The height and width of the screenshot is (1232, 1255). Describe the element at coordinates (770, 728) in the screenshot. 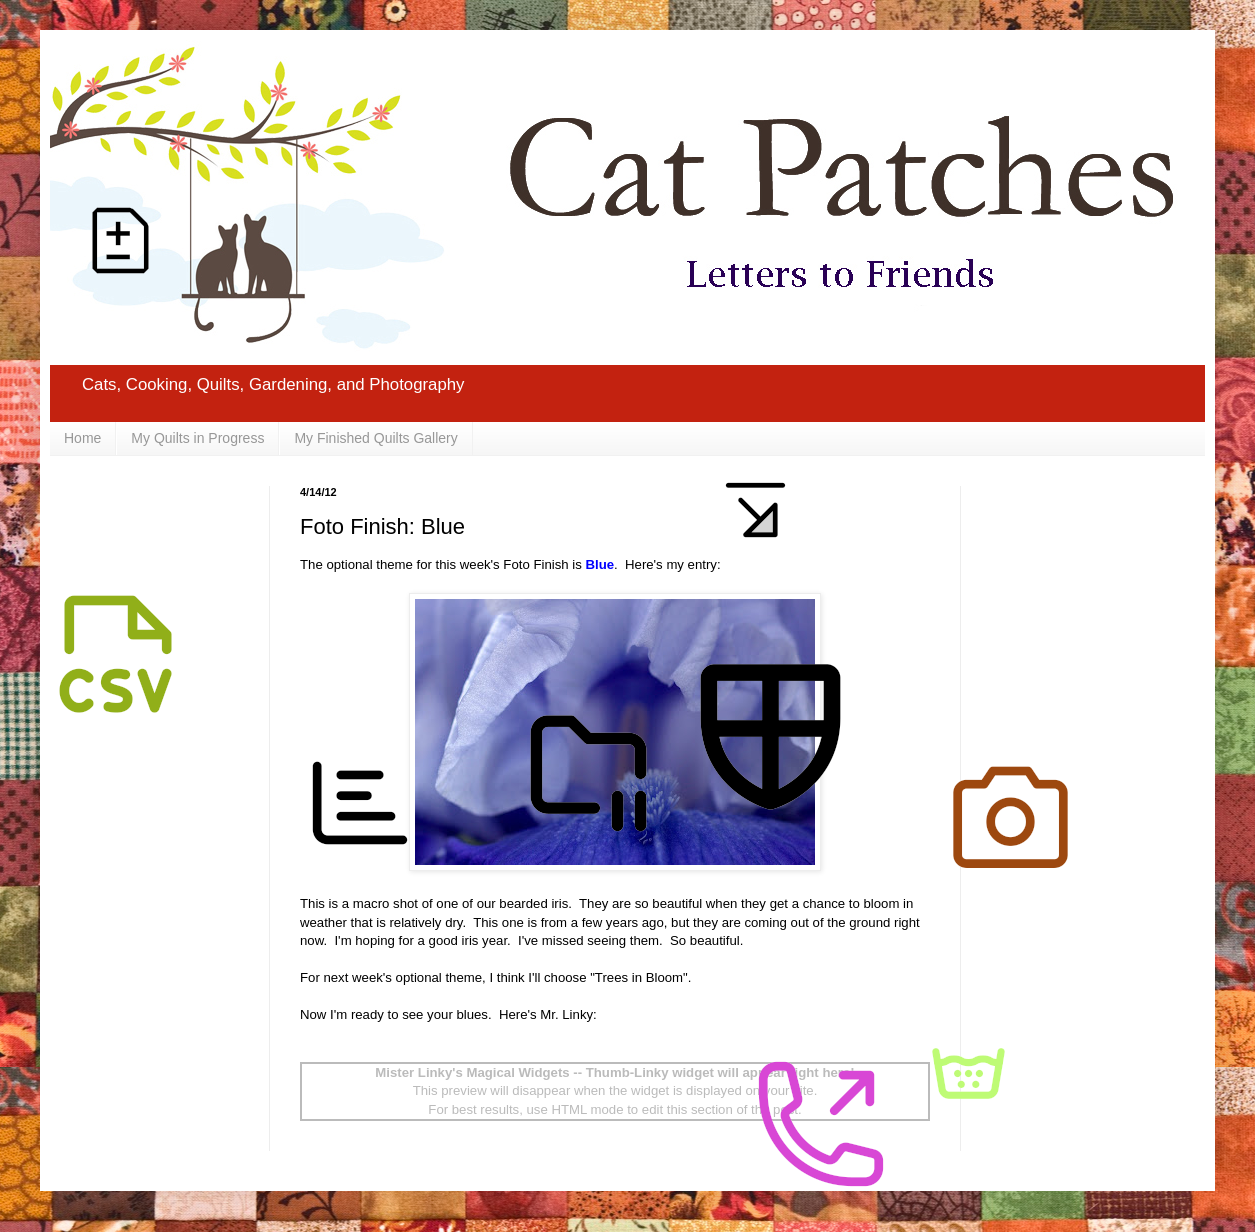

I see `indicates security or protection status` at that location.